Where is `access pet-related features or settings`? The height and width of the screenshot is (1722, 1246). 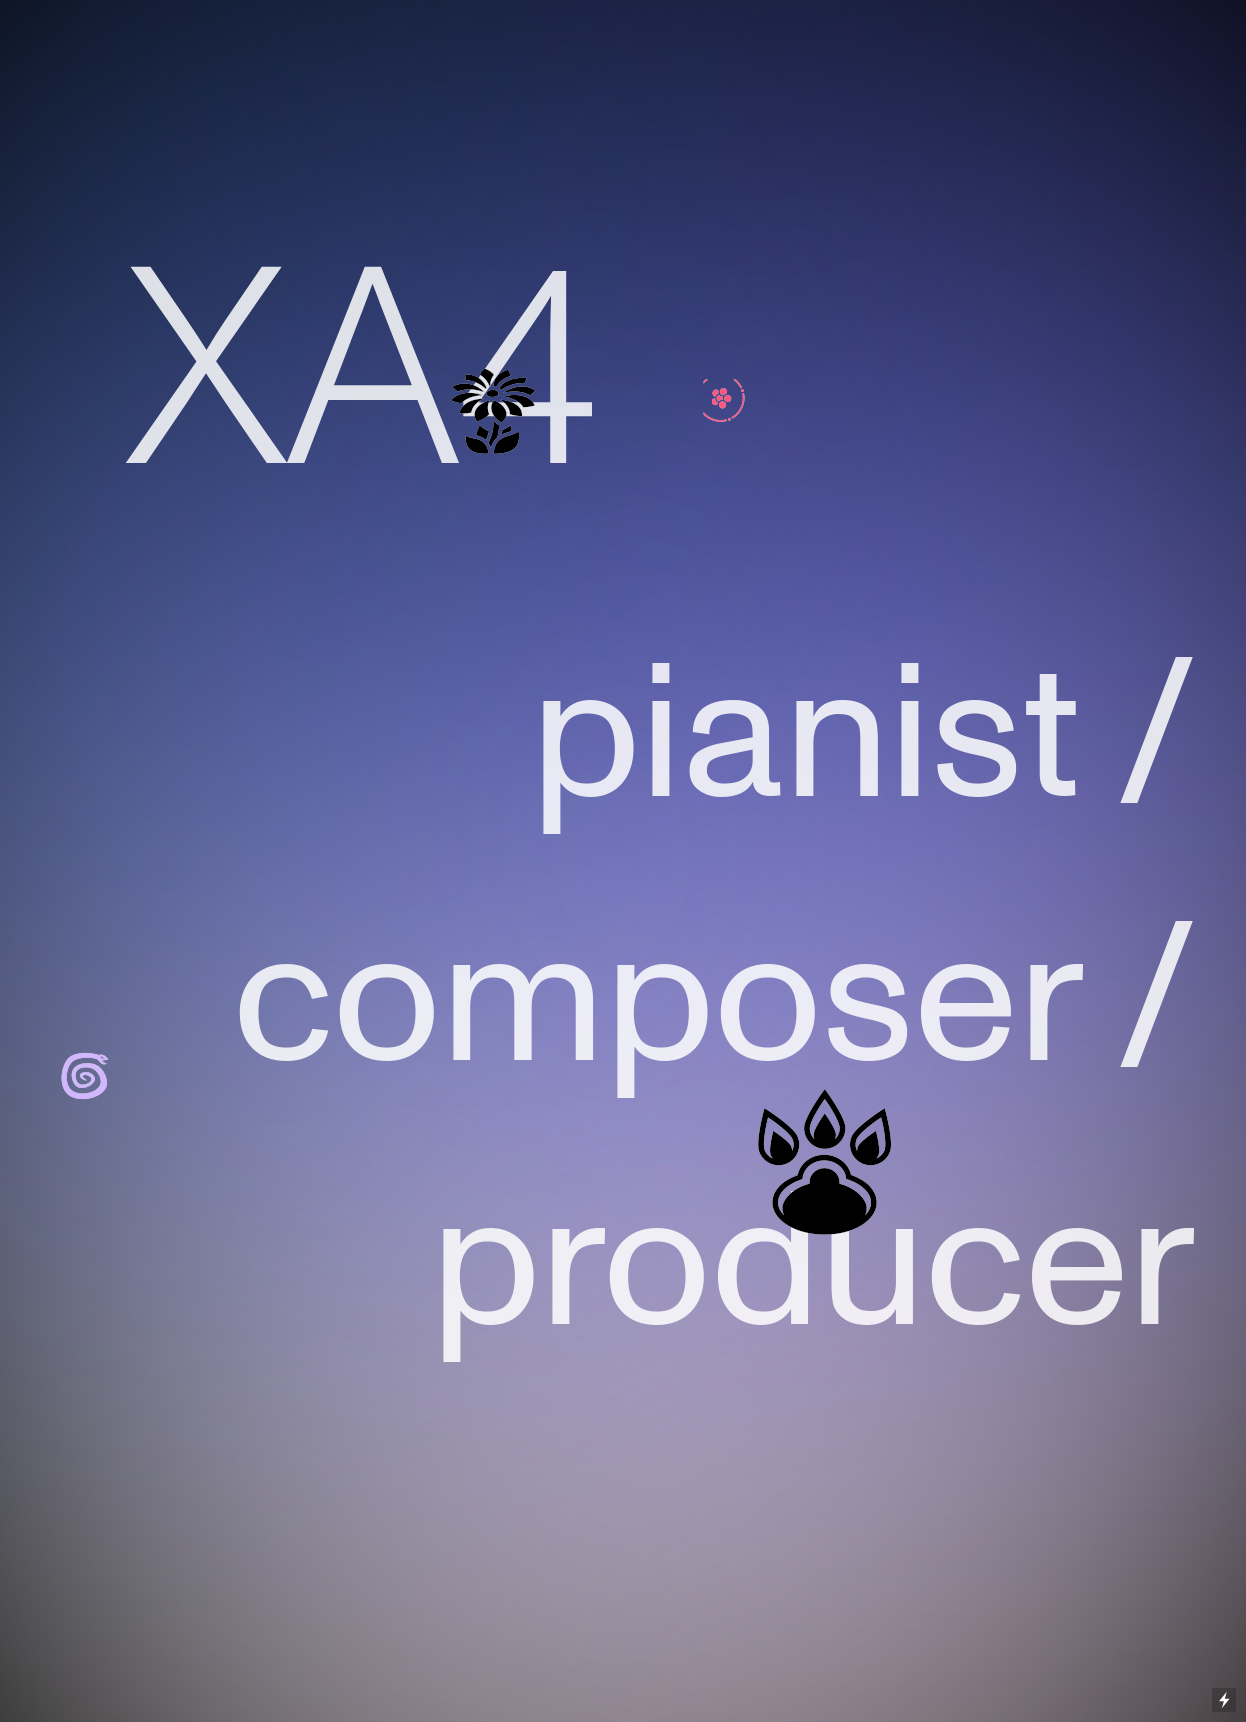 access pet-related features or settings is located at coordinates (824, 1162).